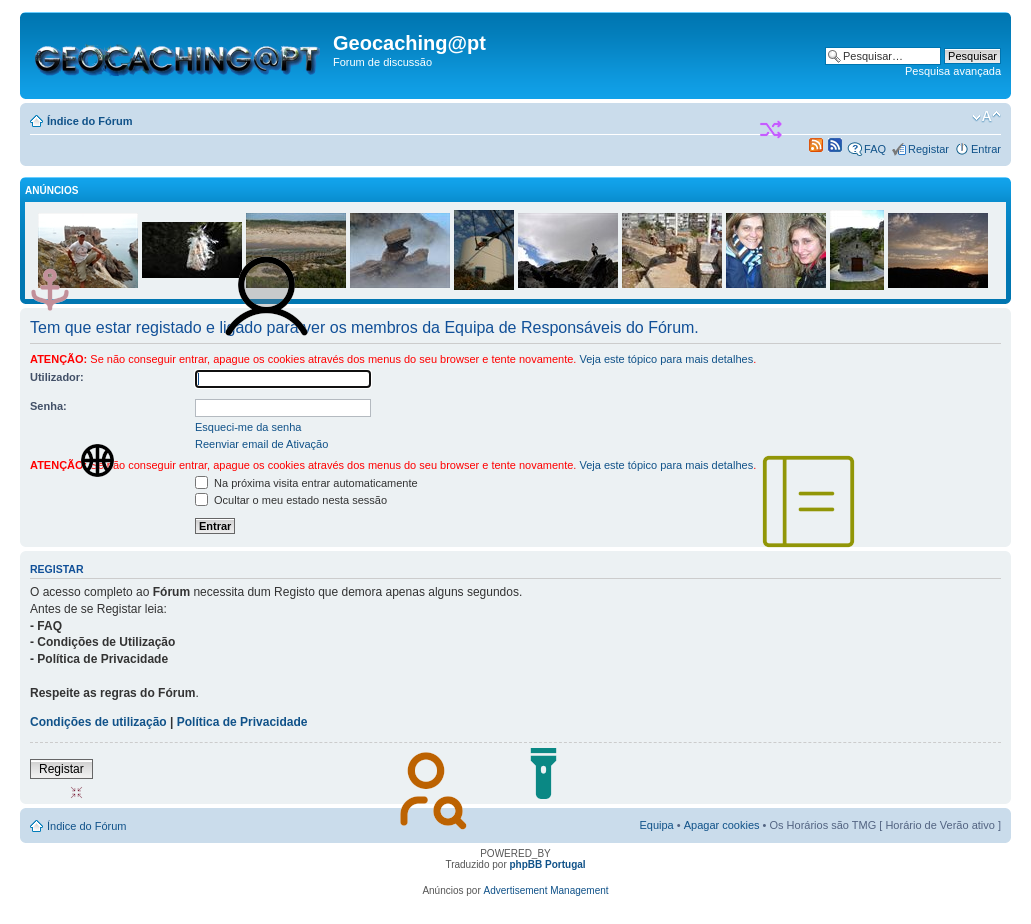  Describe the element at coordinates (266, 297) in the screenshot. I see `view your profile` at that location.